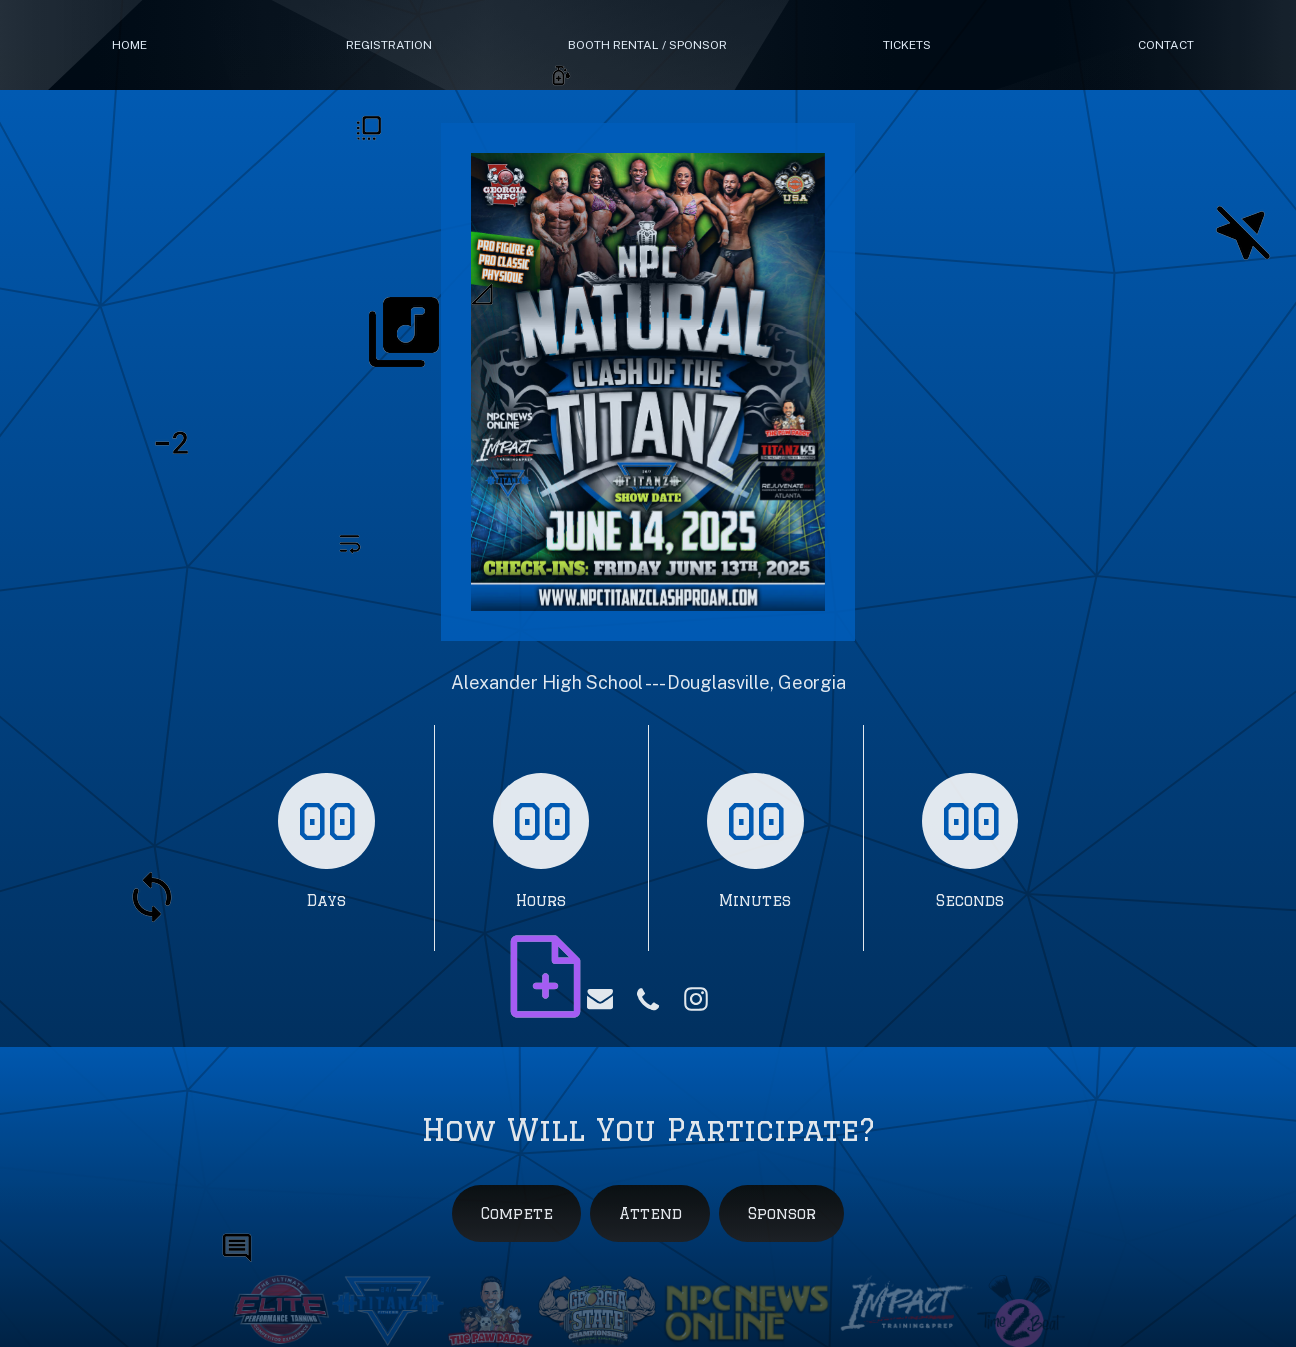  Describe the element at coordinates (404, 332) in the screenshot. I see `access your music library` at that location.